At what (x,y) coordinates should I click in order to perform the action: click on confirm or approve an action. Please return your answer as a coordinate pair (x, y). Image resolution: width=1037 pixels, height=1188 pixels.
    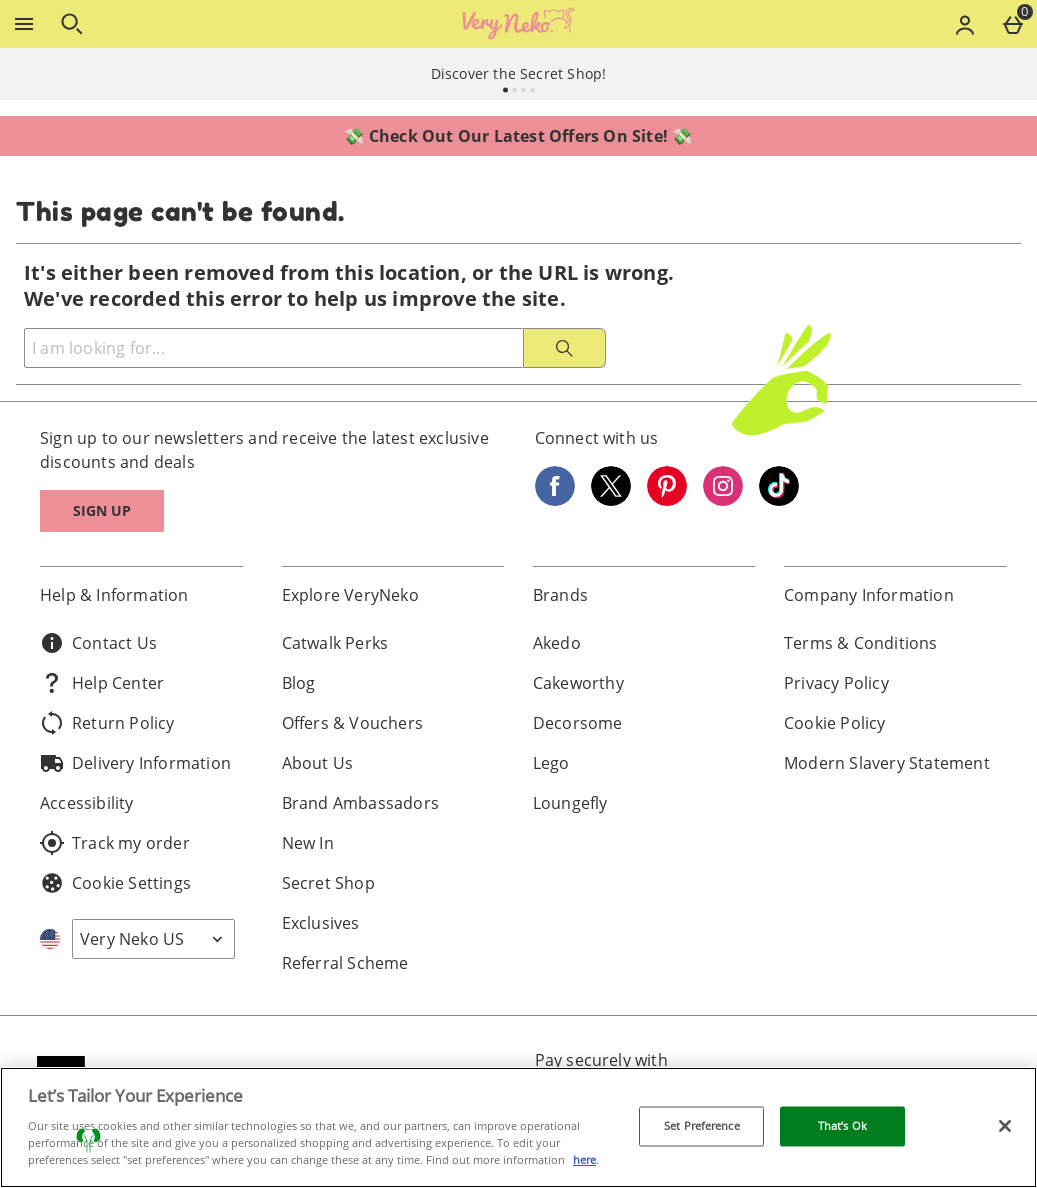
    Looking at the image, I should click on (781, 380).